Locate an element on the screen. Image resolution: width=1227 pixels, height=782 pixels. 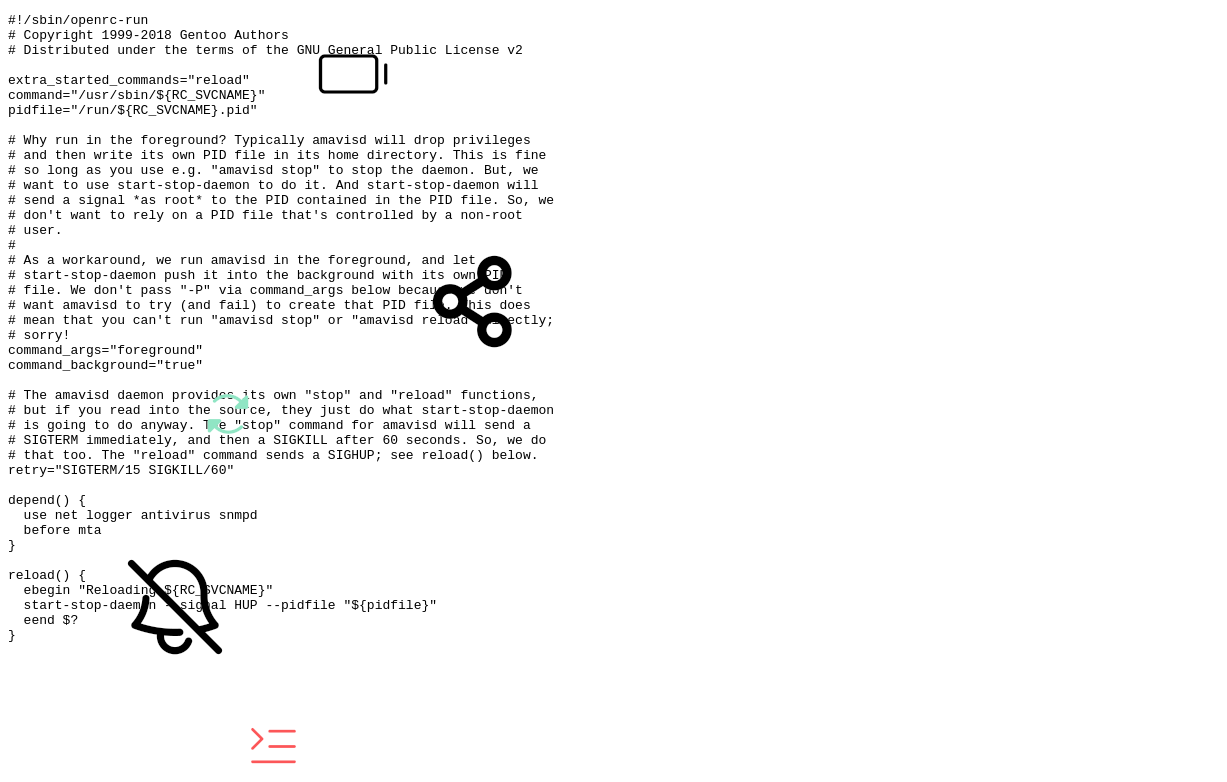
indicates battery is empty or depleted is located at coordinates (352, 74).